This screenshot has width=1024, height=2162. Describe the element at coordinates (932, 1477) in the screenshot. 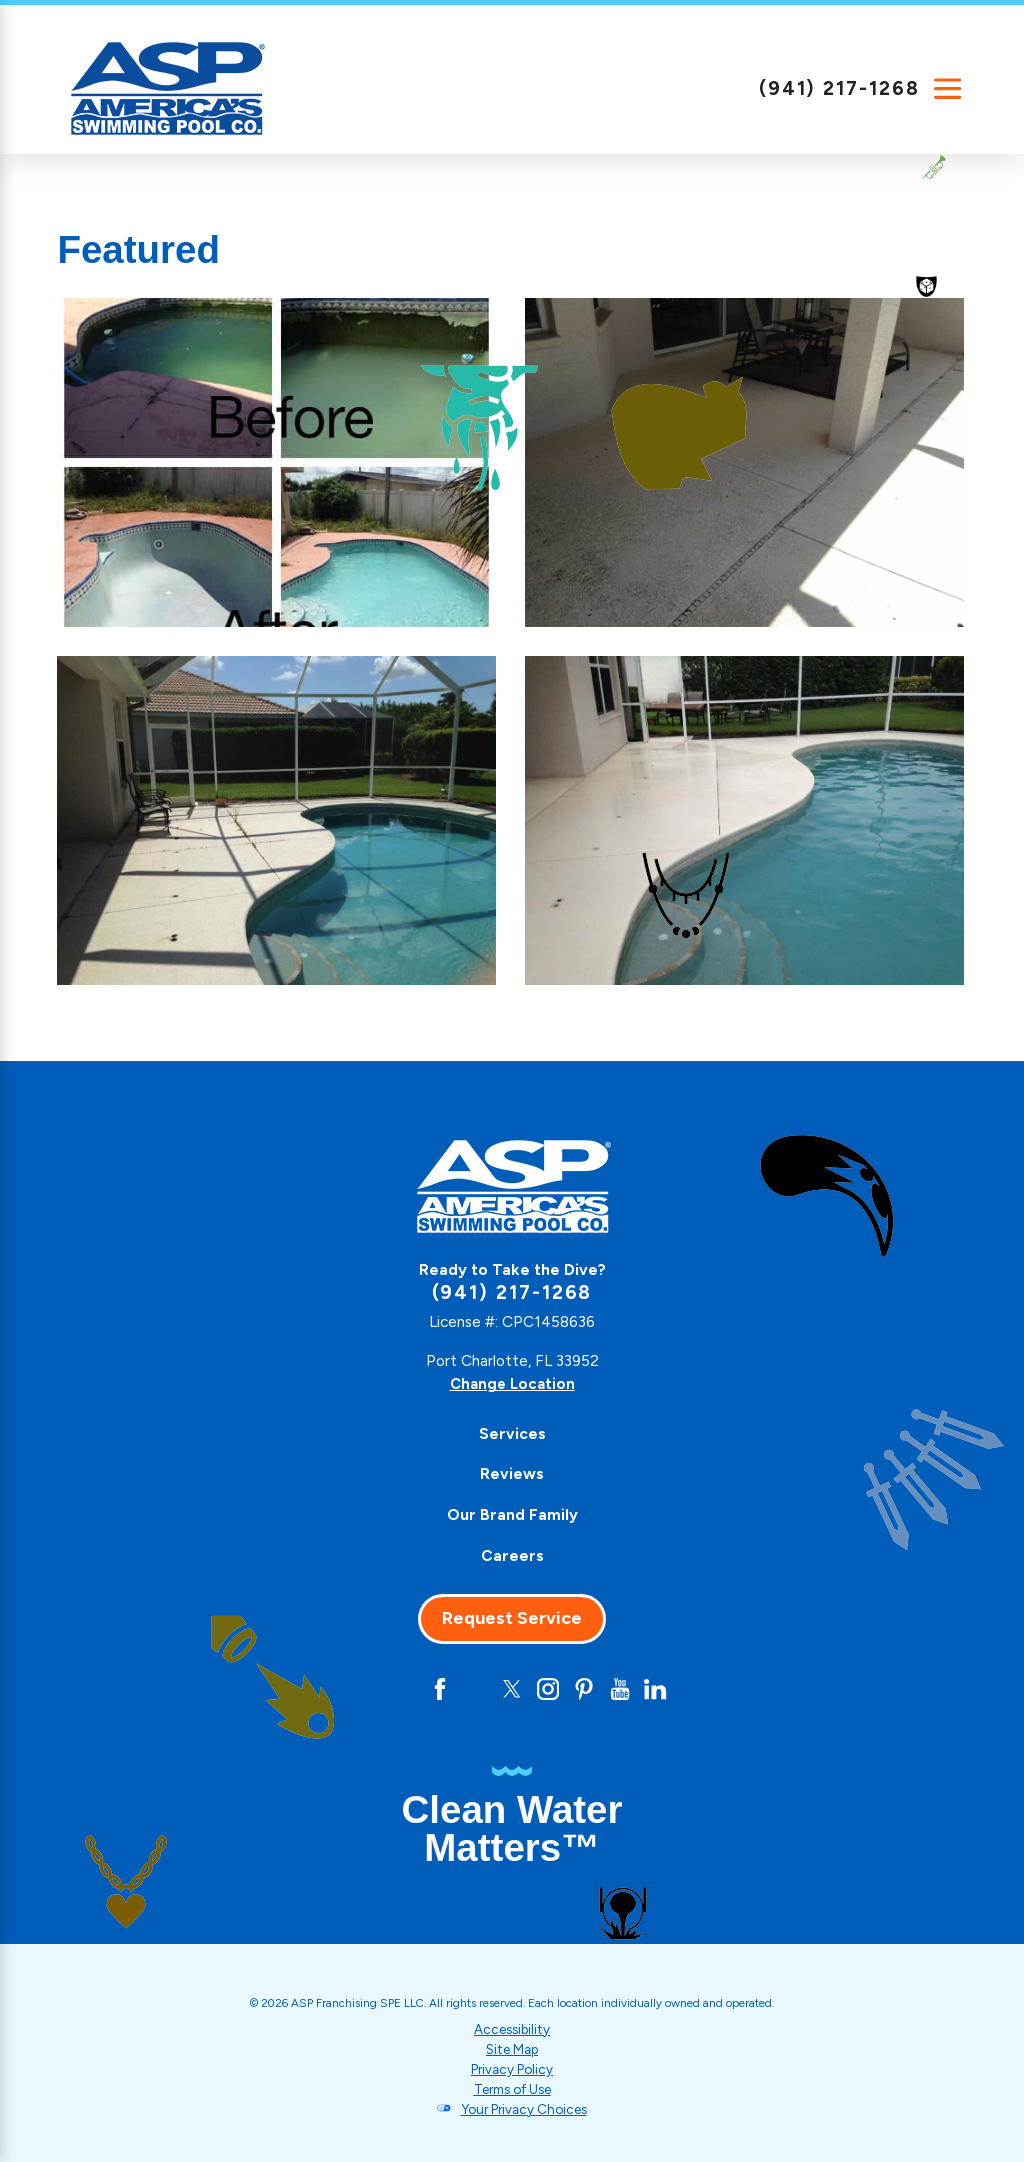

I see `access weapon inventory or armory` at that location.